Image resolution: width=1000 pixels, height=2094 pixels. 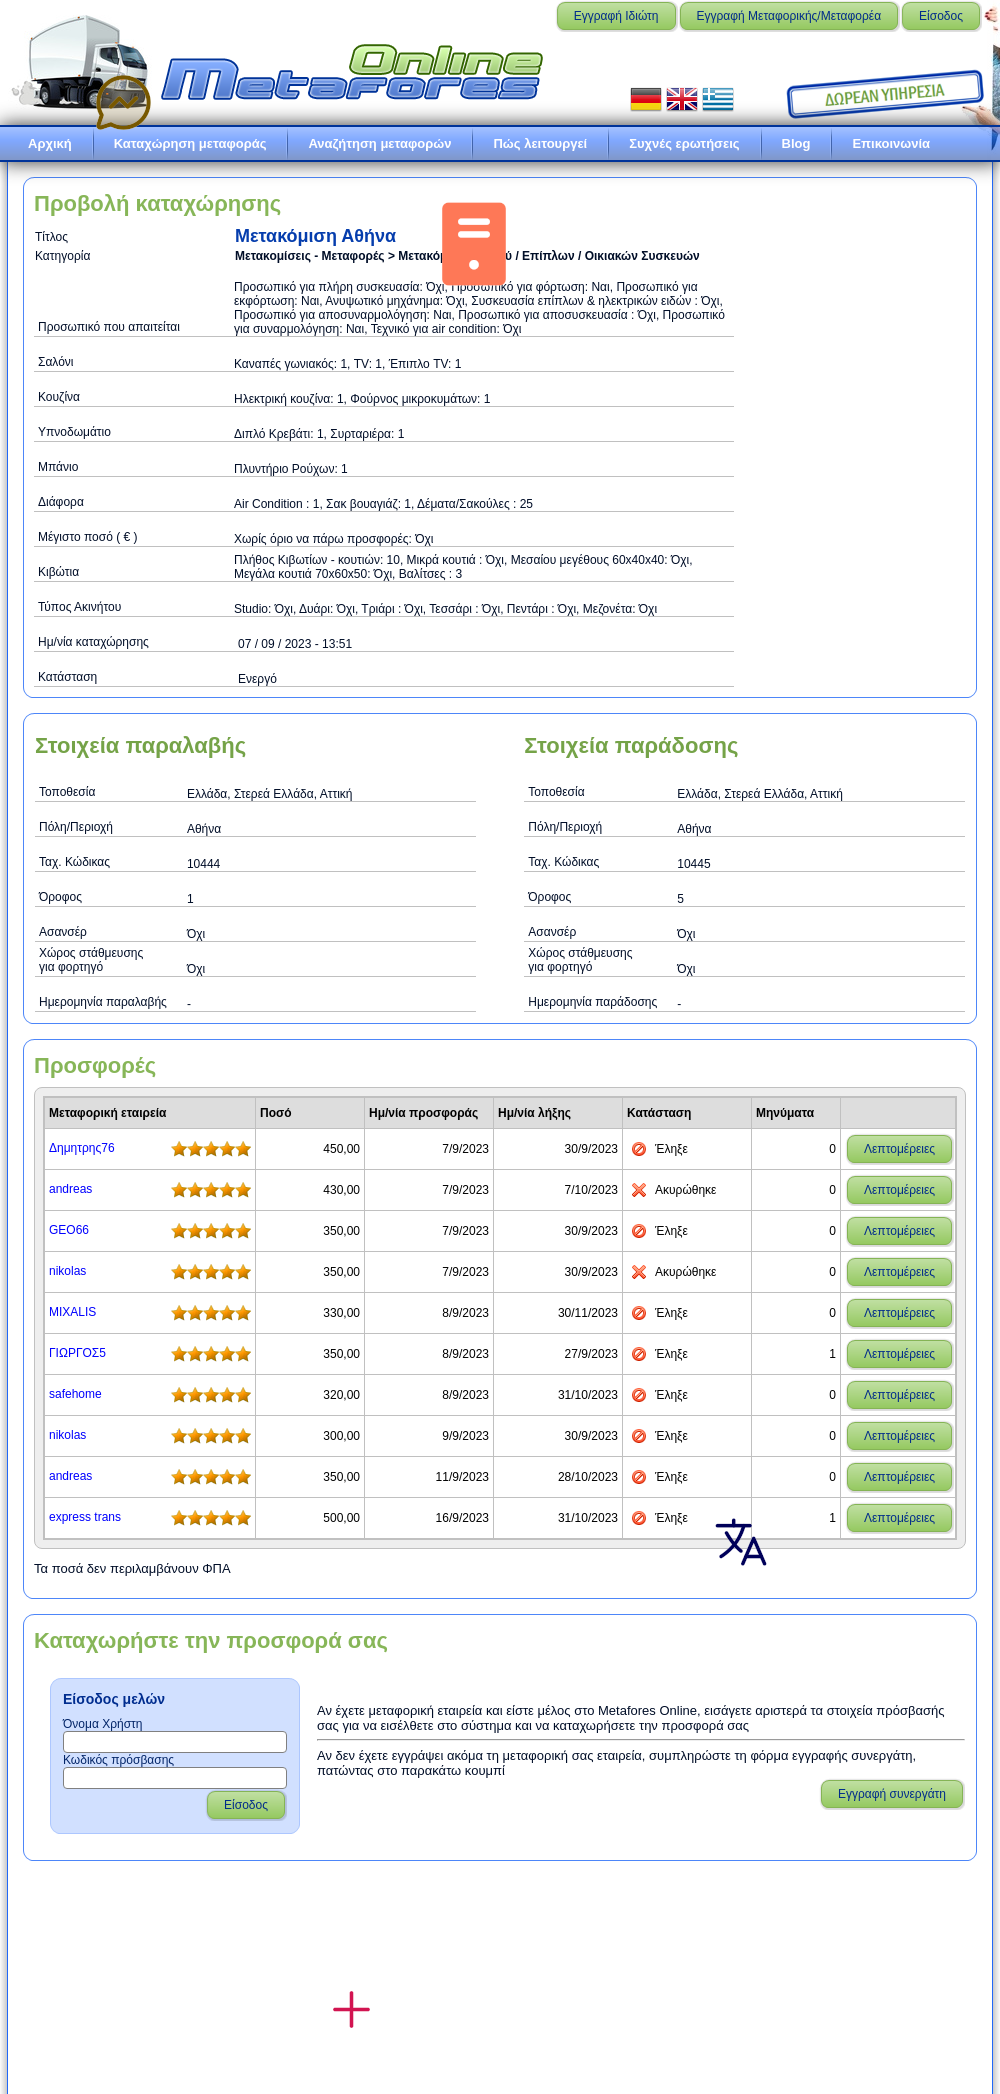 What do you see at coordinates (474, 244) in the screenshot?
I see `access server or desktop computer settings` at bounding box center [474, 244].